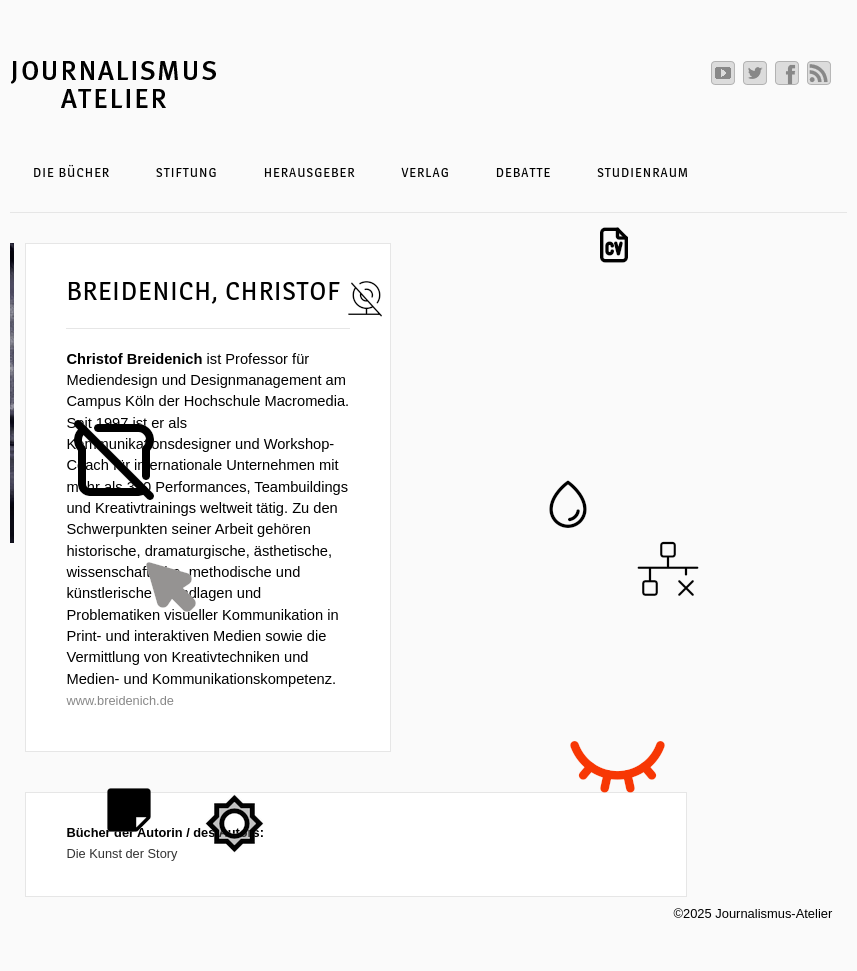  What do you see at coordinates (114, 460) in the screenshot?
I see `indicates gluten-free or bread-free option` at bounding box center [114, 460].